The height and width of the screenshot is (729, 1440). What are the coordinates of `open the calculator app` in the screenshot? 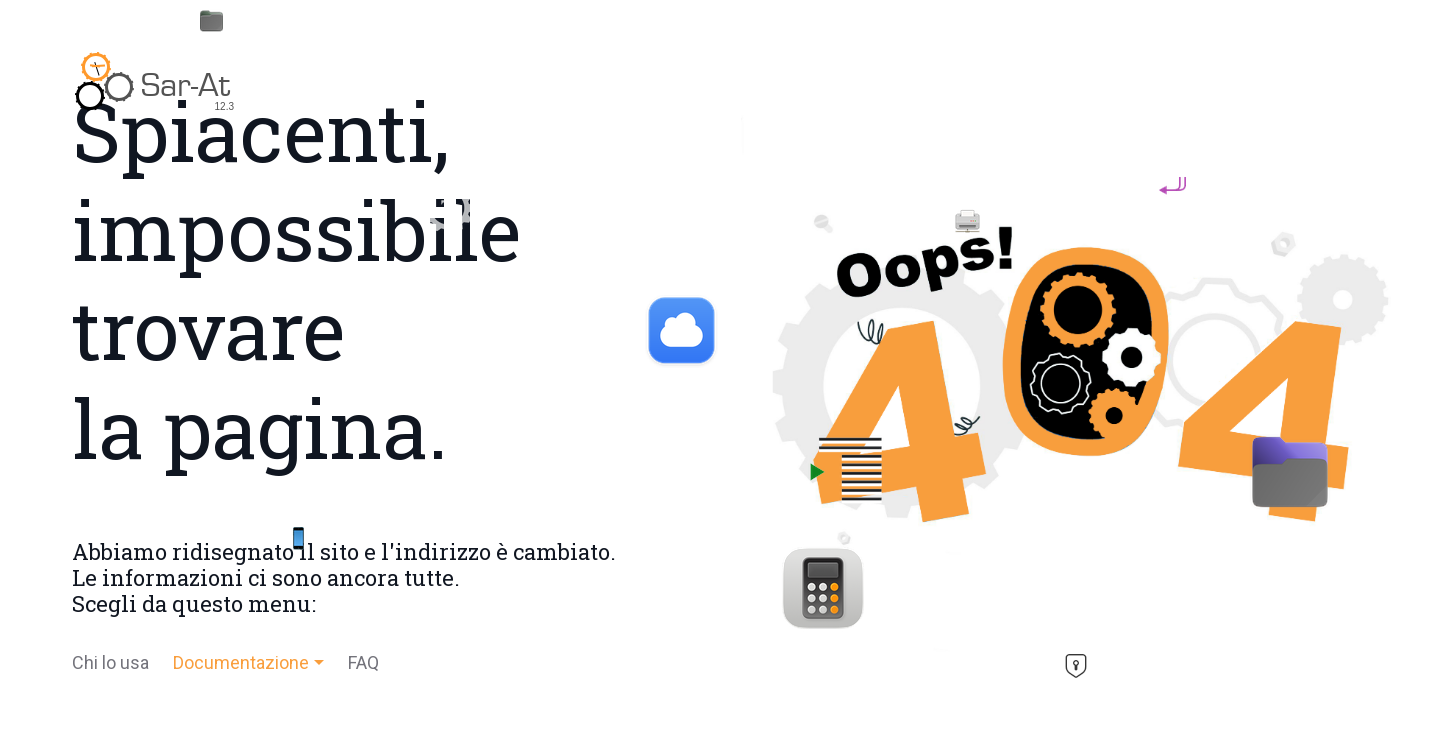 It's located at (823, 588).